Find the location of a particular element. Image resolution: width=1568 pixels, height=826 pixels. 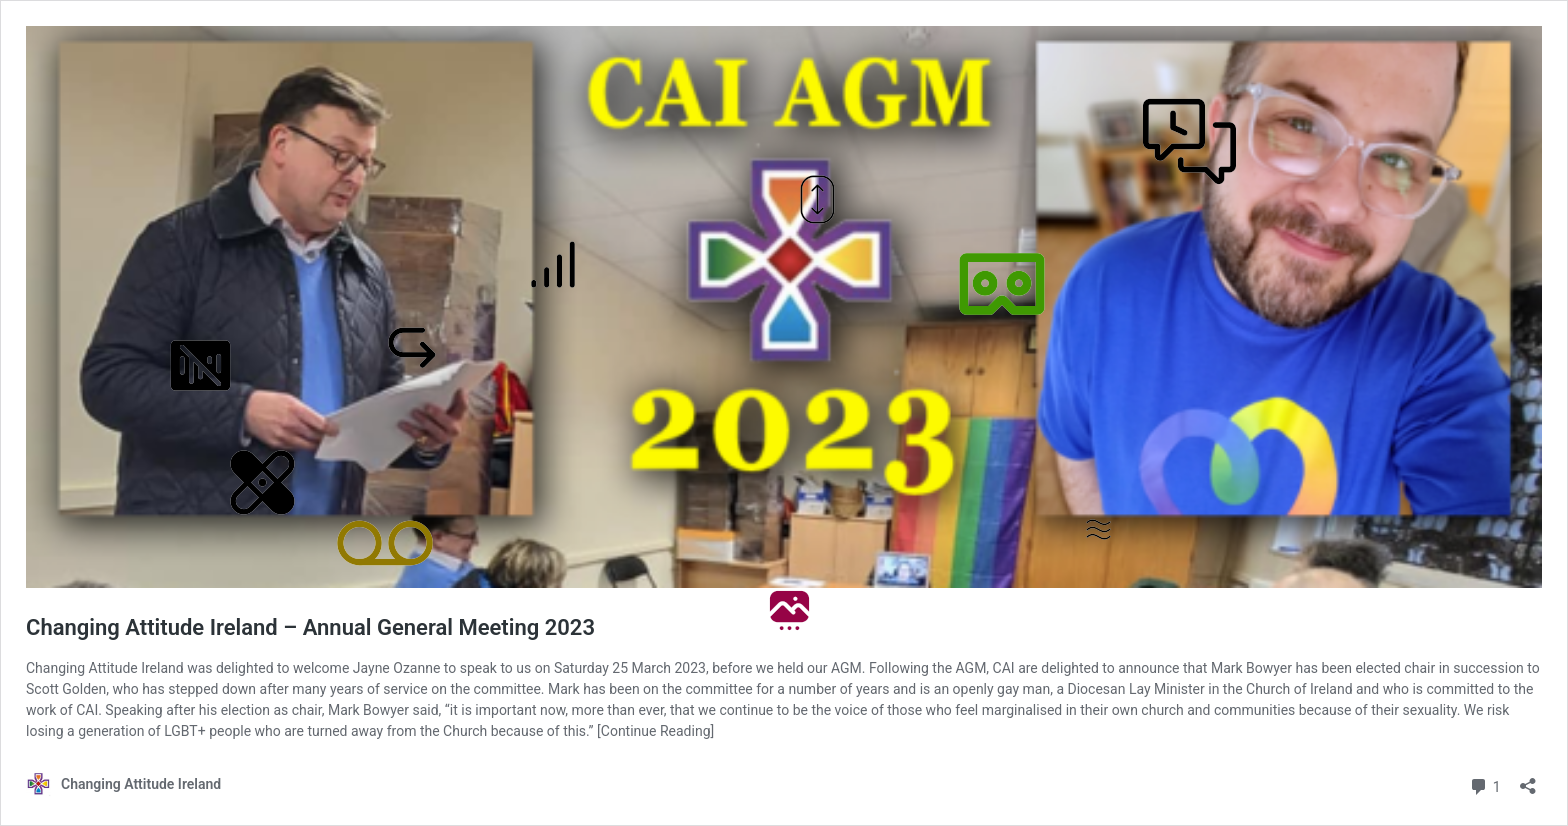

indicates an outdated or stale discussion thread is located at coordinates (1189, 141).